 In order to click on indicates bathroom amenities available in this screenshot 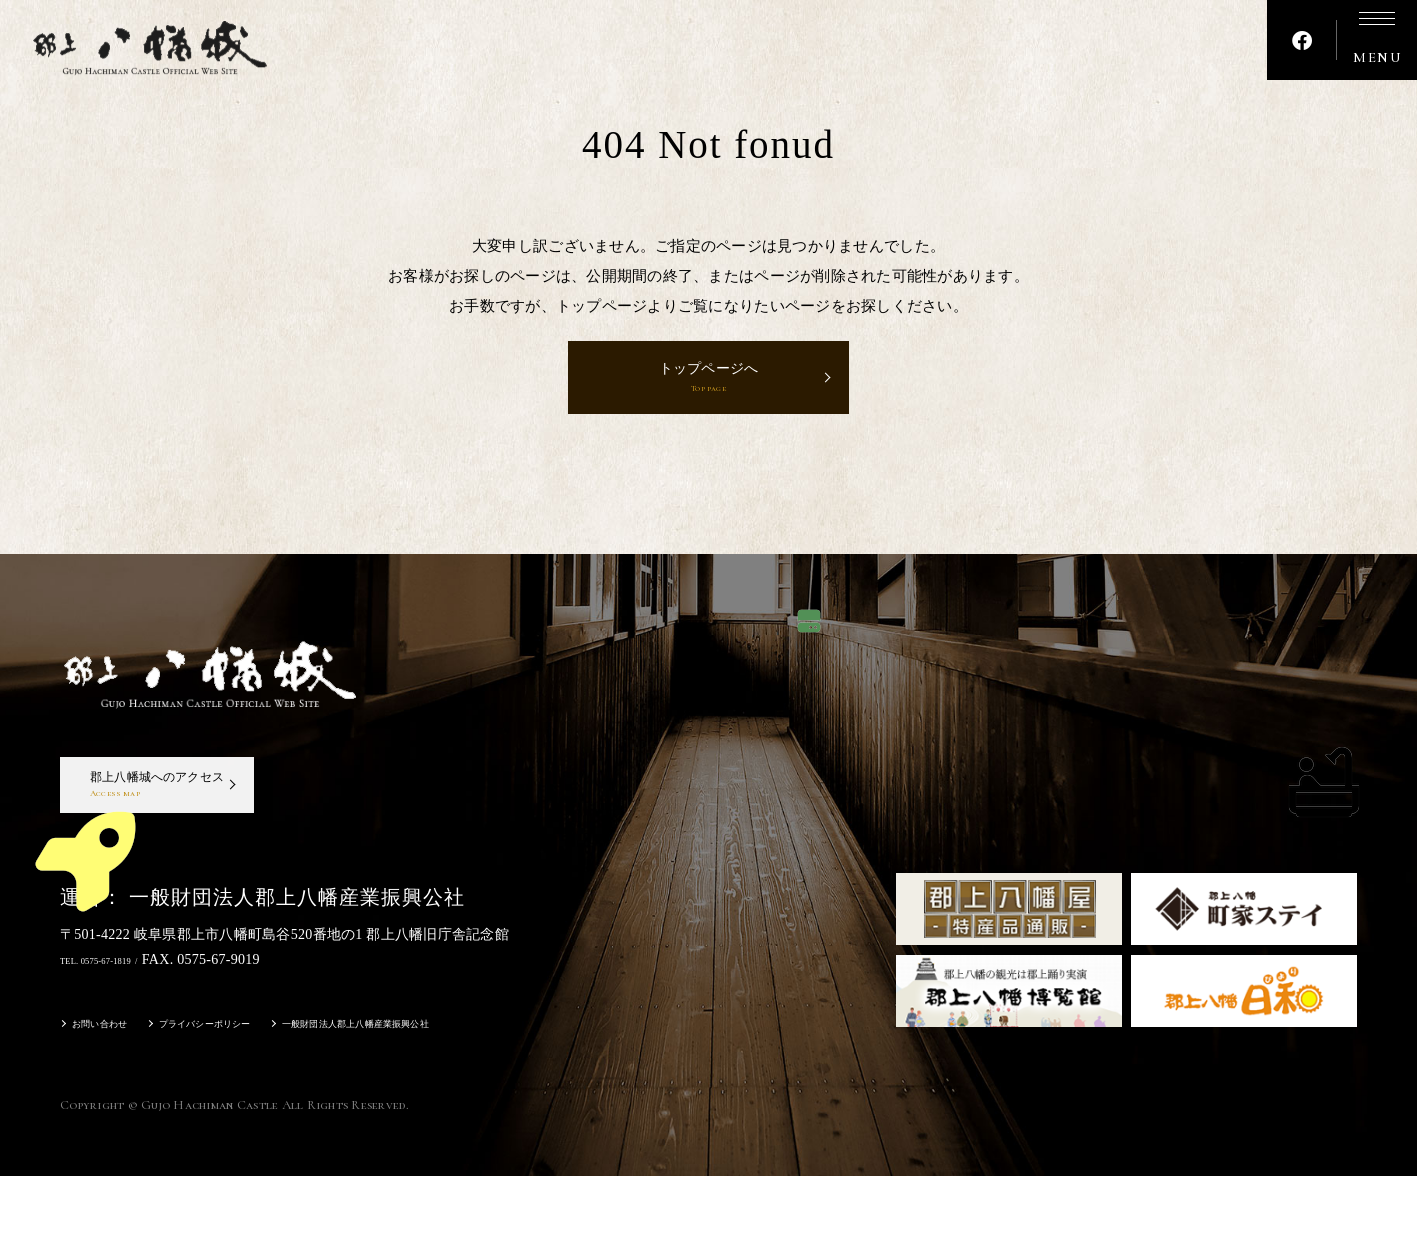, I will do `click(1324, 782)`.